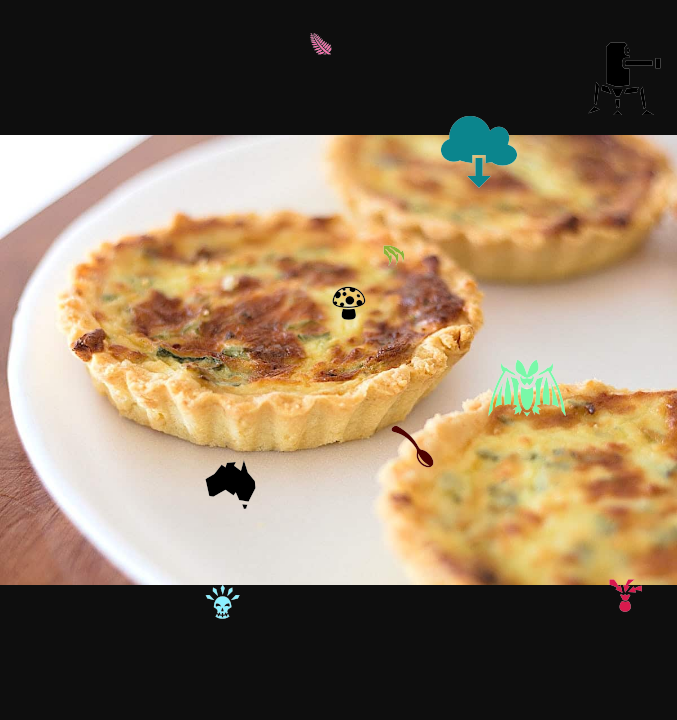 This screenshot has height=720, width=677. What do you see at coordinates (527, 388) in the screenshot?
I see `bat creature icon for halloween or horror-themed game` at bounding box center [527, 388].